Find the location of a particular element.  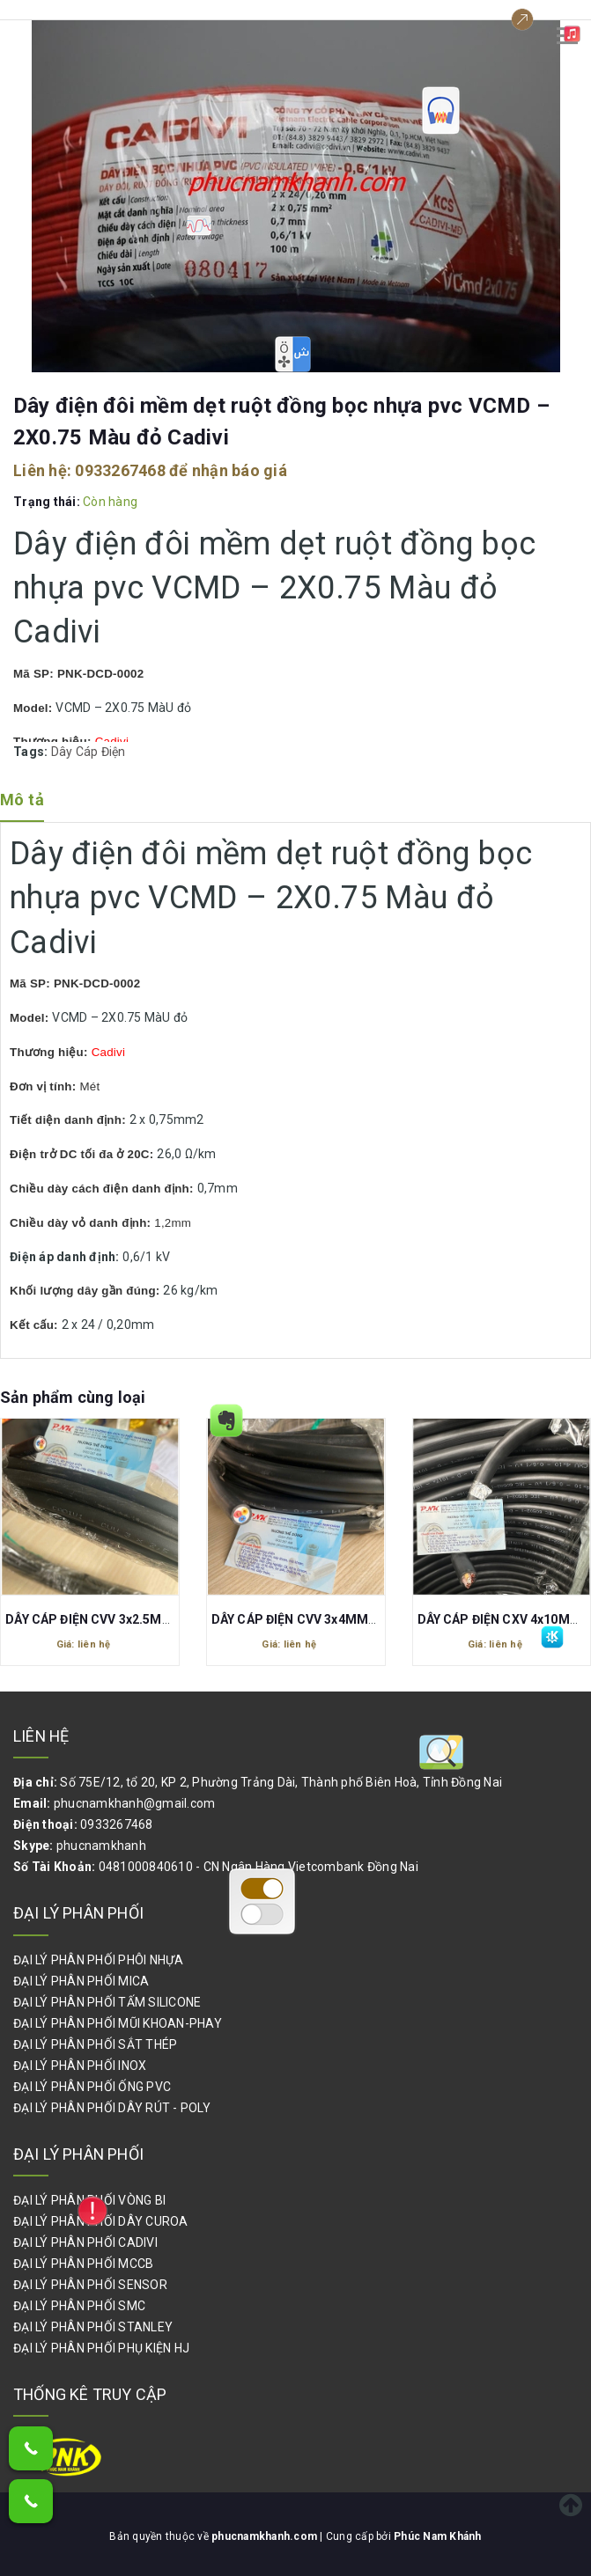

open image viewer application is located at coordinates (441, 1752).